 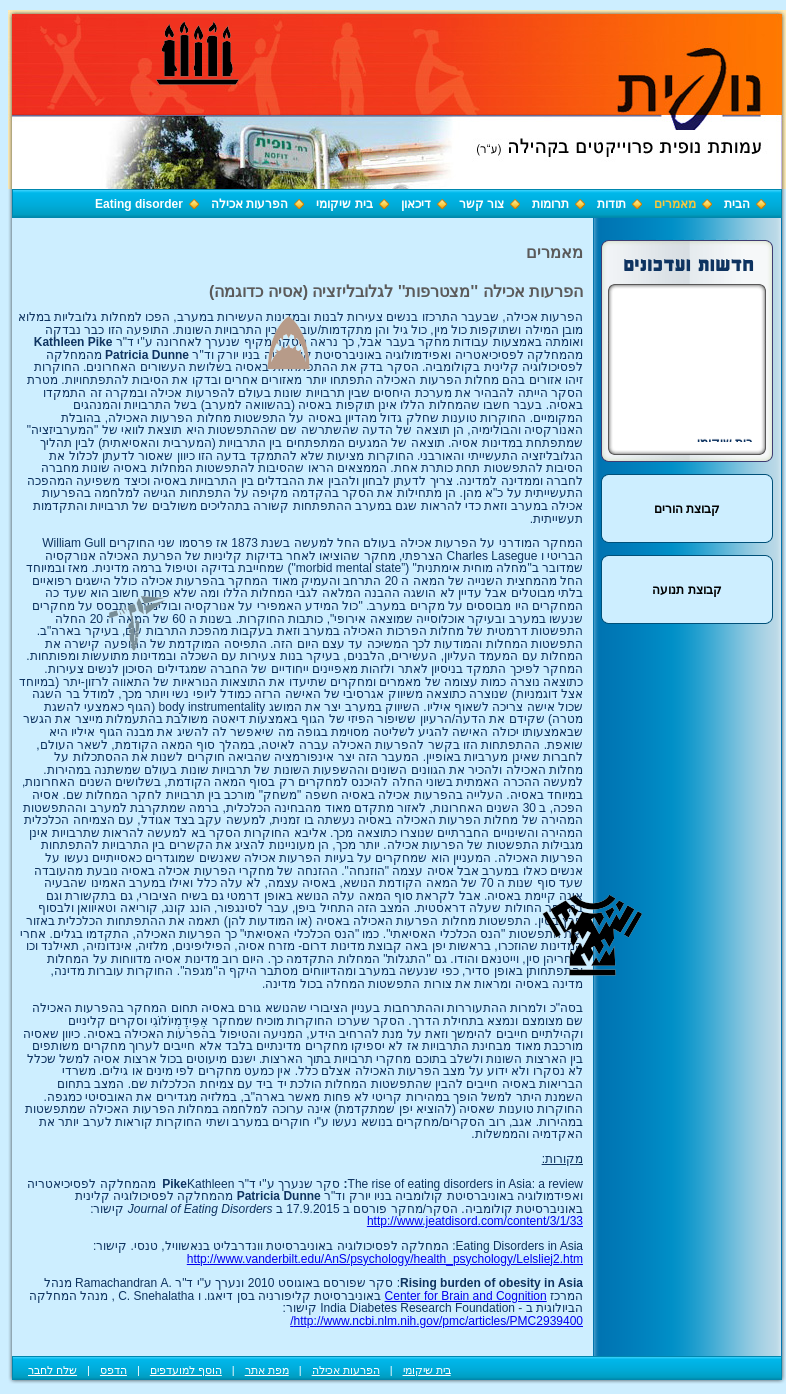 I want to click on shark or dangerous creature indicator in a game, so click(x=288, y=342).